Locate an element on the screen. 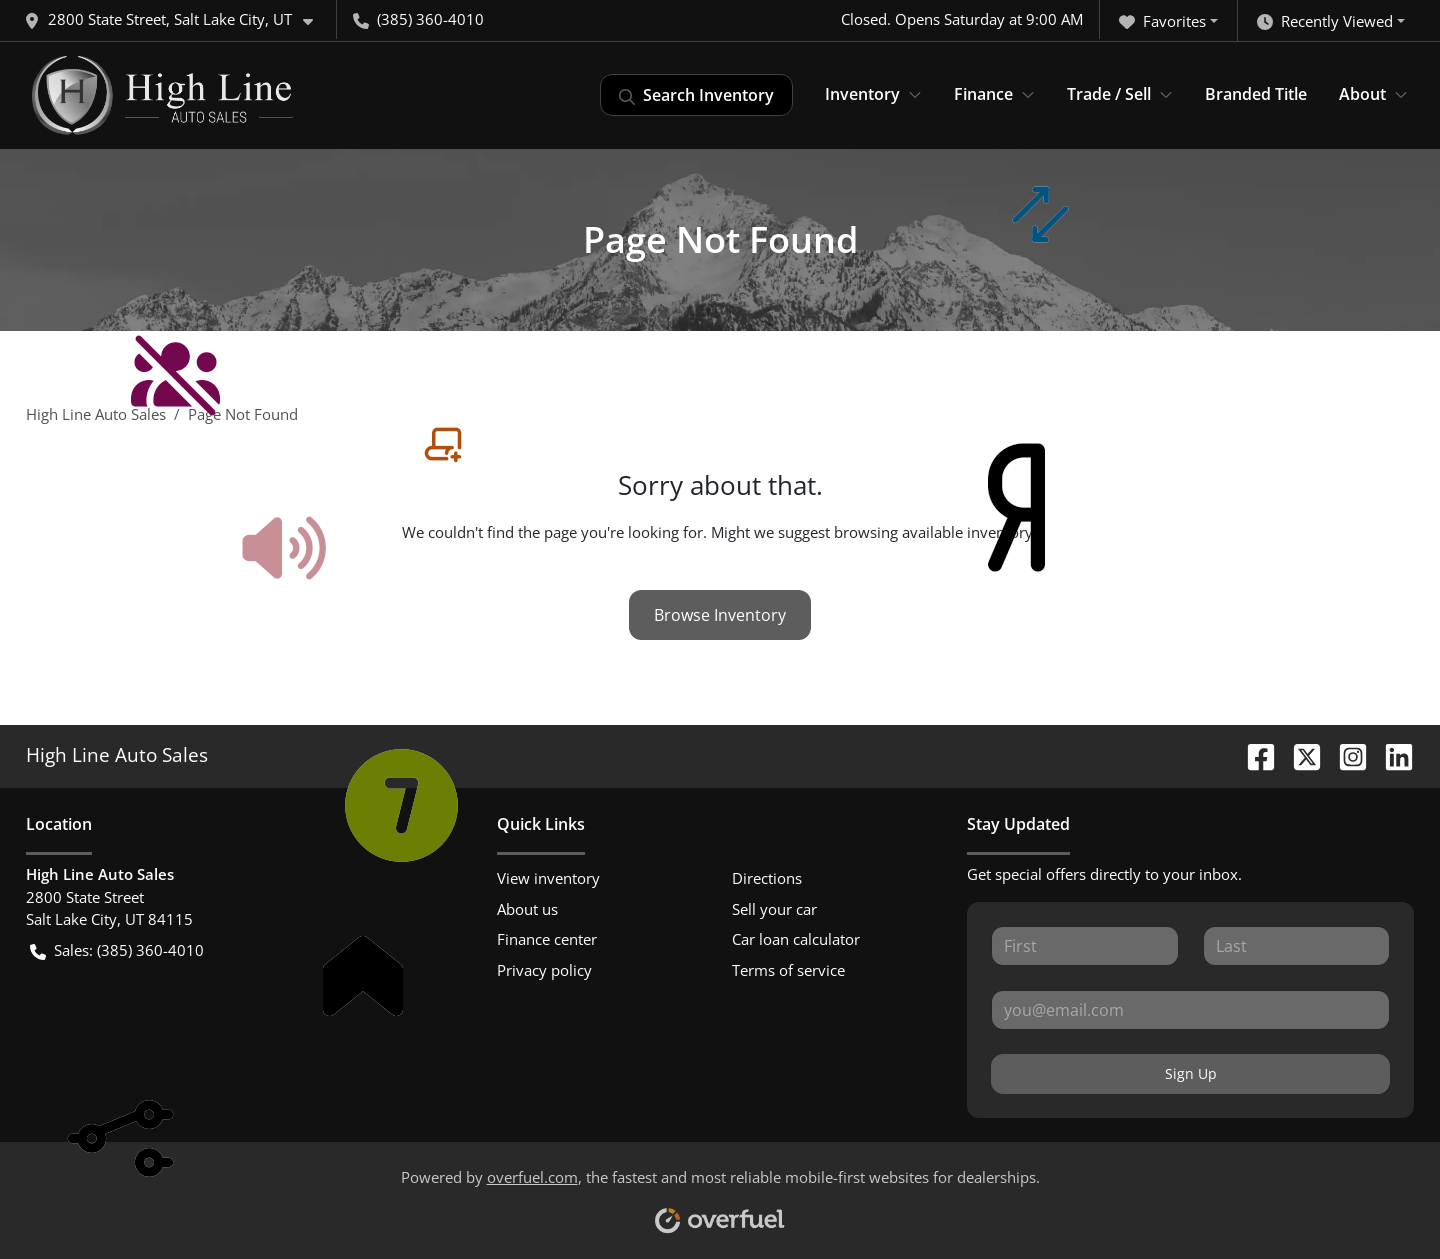 This screenshot has height=1259, width=1440. disable group or team features is located at coordinates (175, 375).